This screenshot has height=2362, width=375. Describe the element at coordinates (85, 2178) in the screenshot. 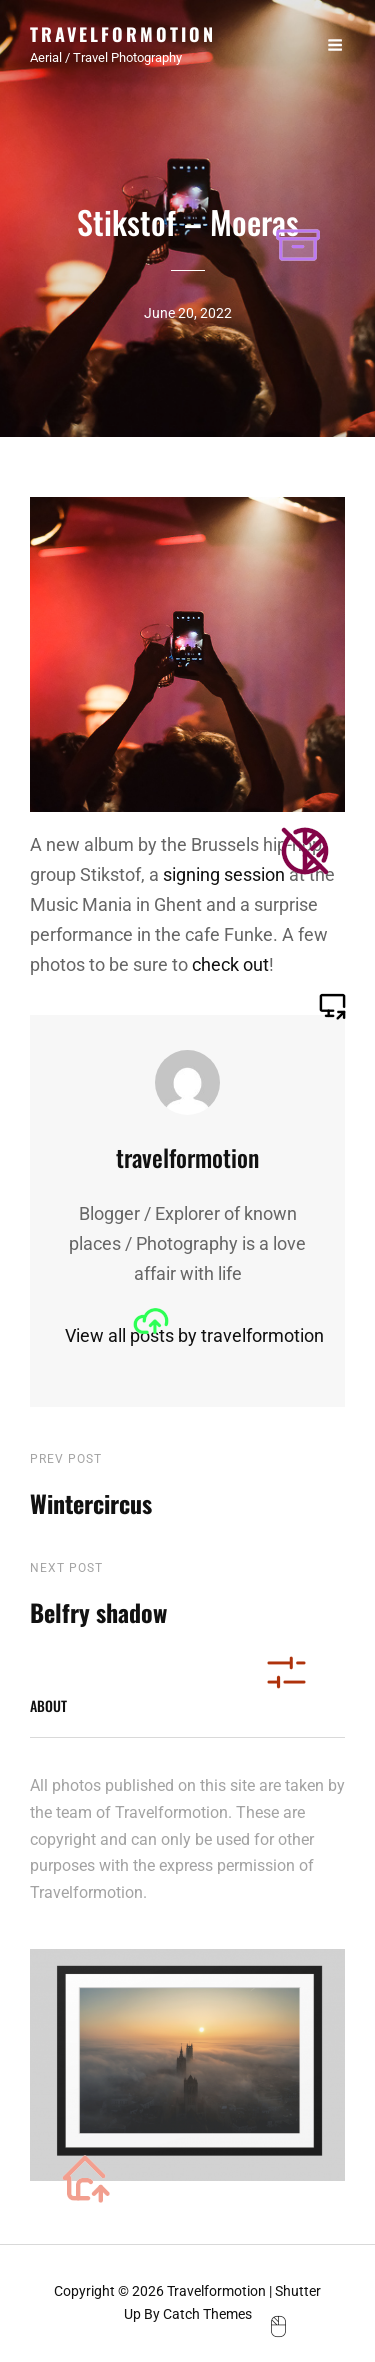

I see `navigate up to home directory` at that location.